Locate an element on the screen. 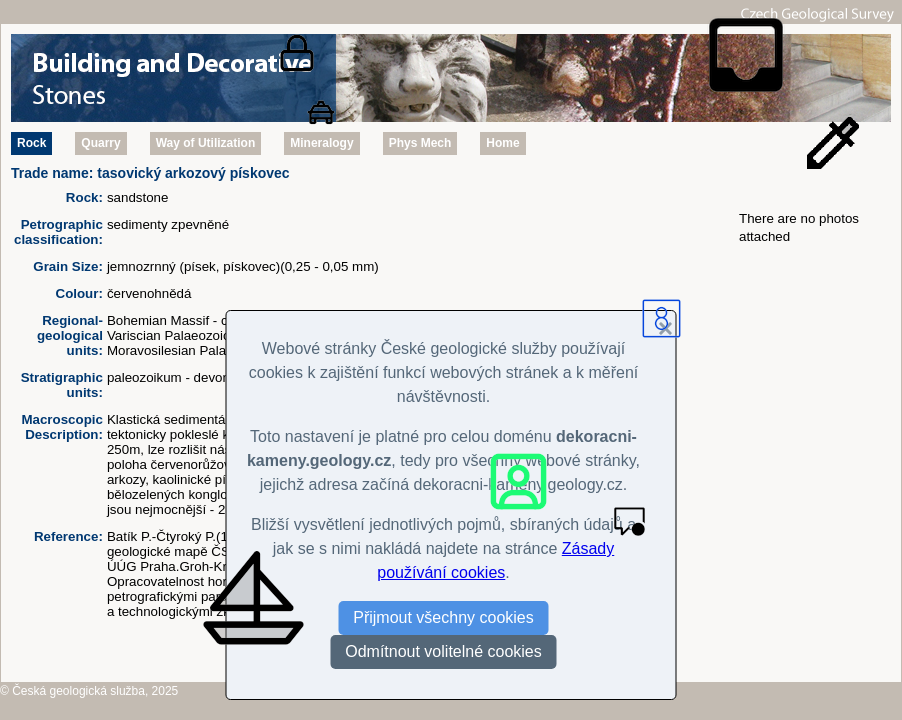 This screenshot has height=720, width=902. lock or secure this item is located at coordinates (297, 53).